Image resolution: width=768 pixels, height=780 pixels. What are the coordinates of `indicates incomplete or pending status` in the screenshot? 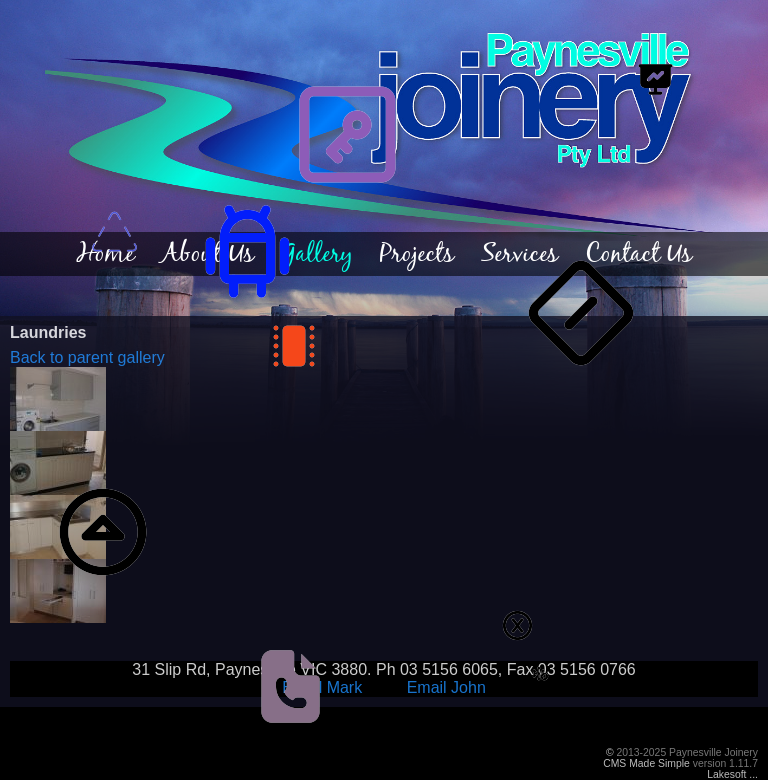 It's located at (114, 232).